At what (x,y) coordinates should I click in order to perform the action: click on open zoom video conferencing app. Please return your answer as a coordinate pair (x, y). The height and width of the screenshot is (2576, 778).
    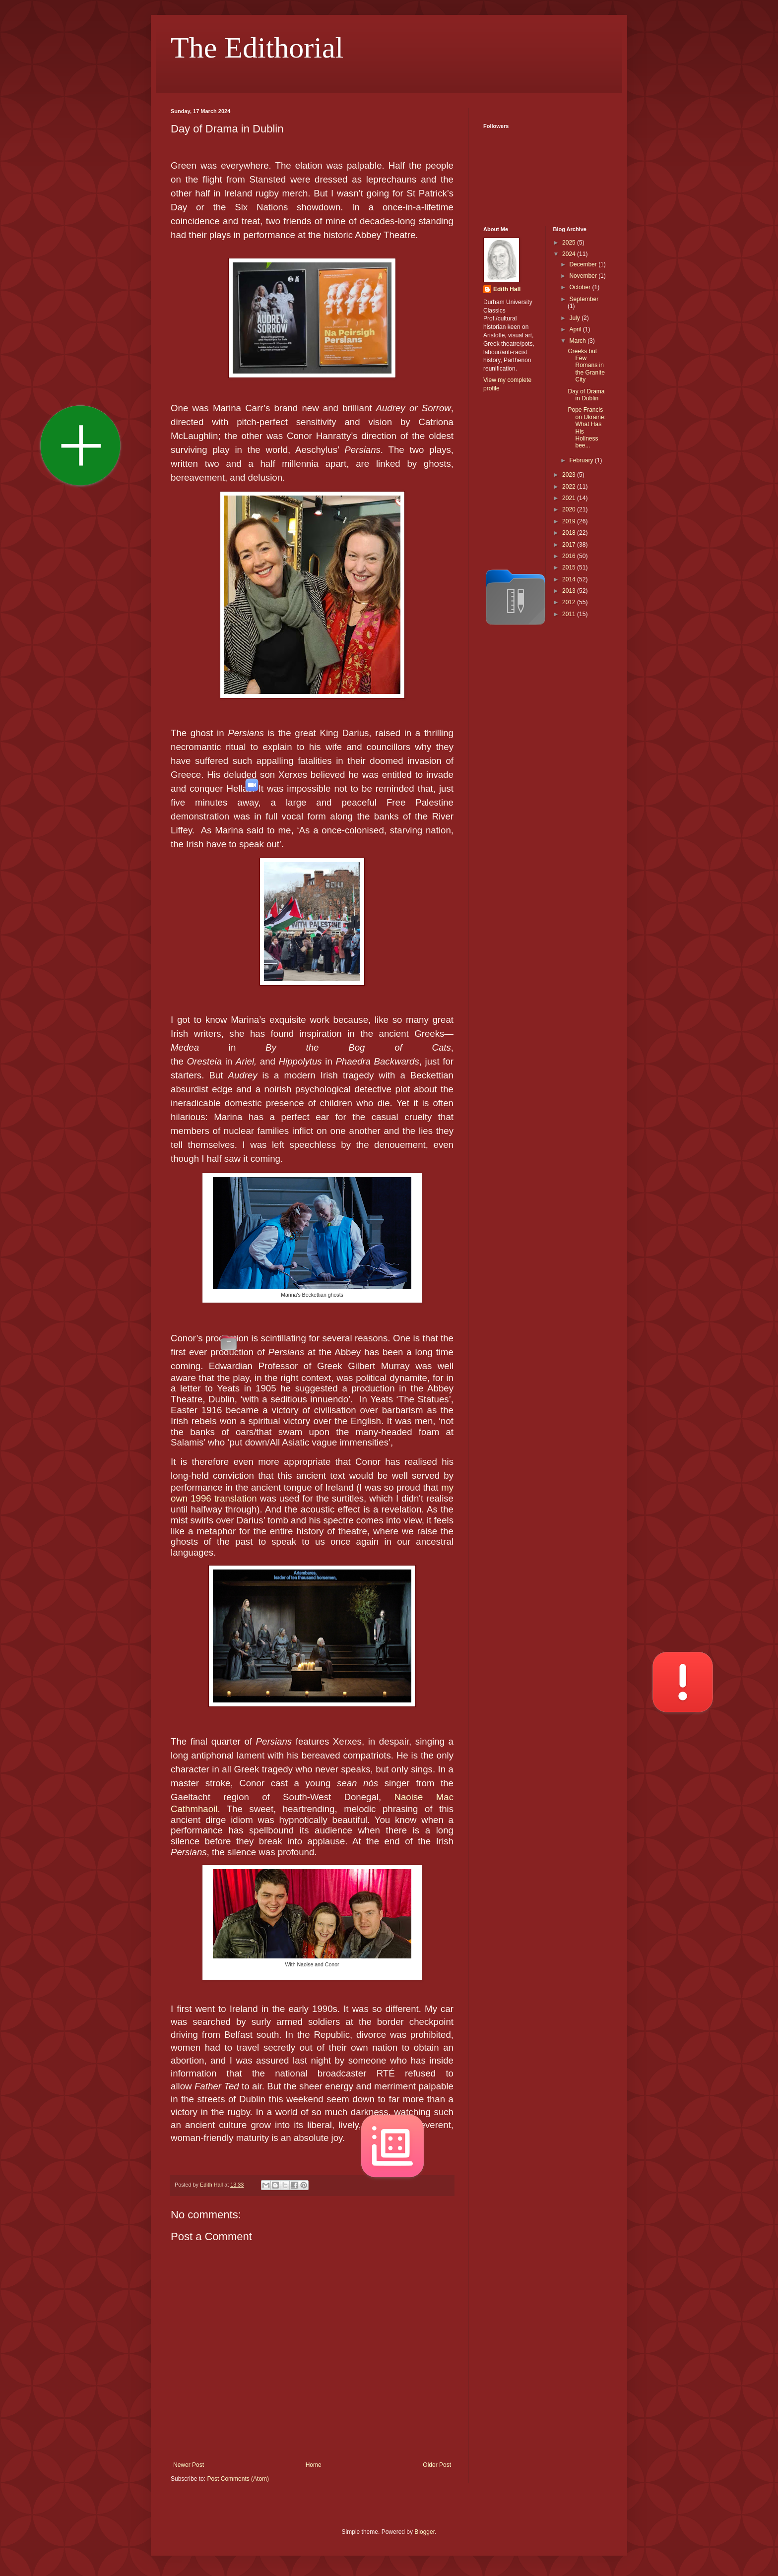
    Looking at the image, I should click on (252, 785).